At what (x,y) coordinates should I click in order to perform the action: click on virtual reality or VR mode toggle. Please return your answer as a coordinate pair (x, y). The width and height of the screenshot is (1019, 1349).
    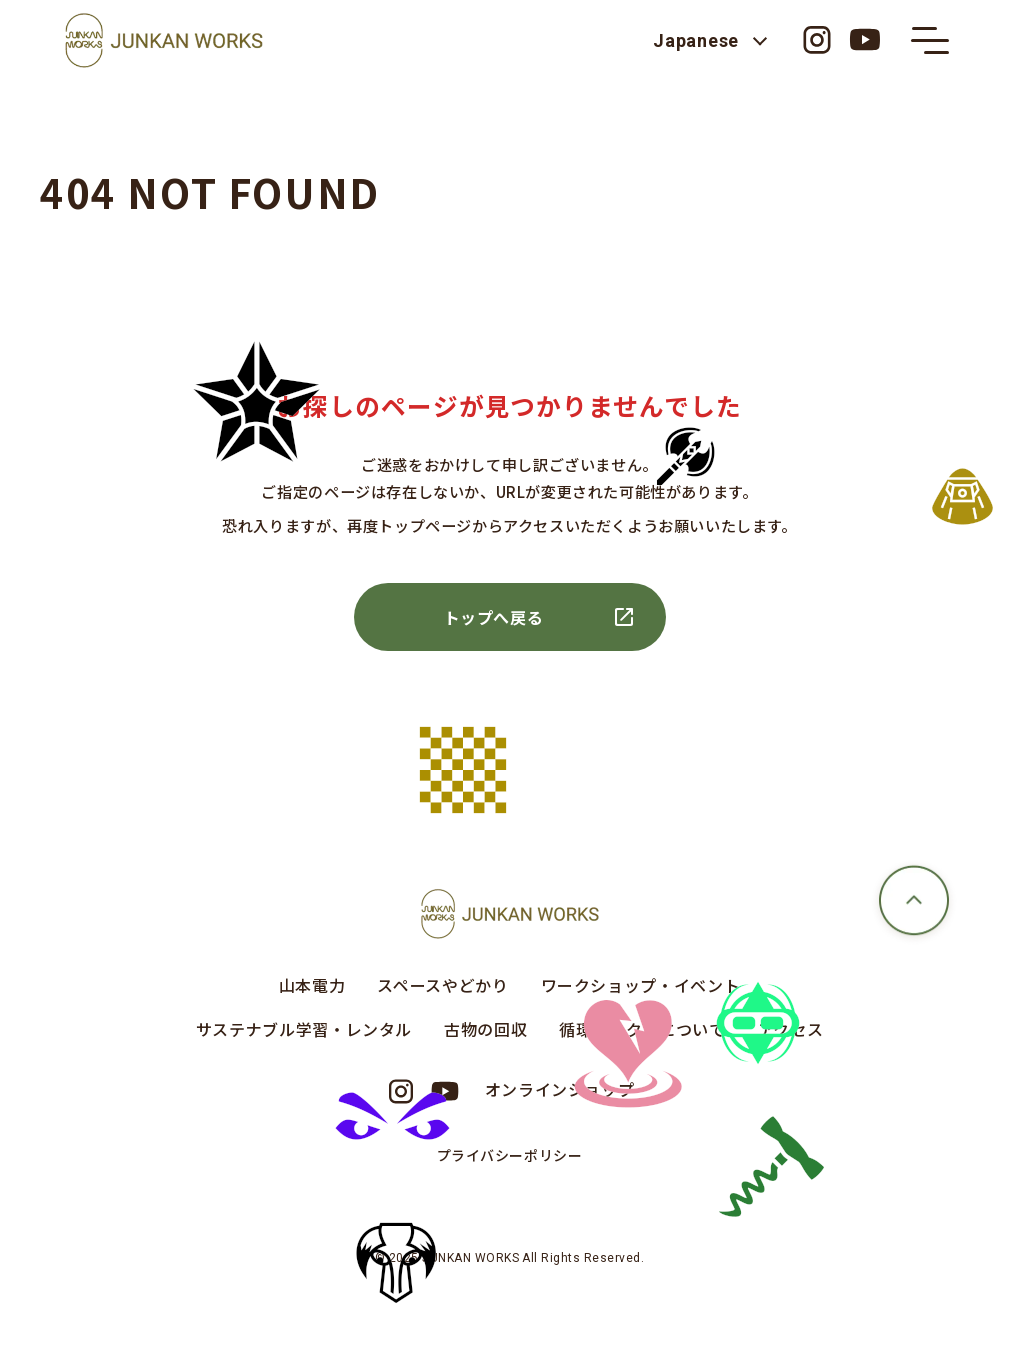
    Looking at the image, I should click on (758, 1023).